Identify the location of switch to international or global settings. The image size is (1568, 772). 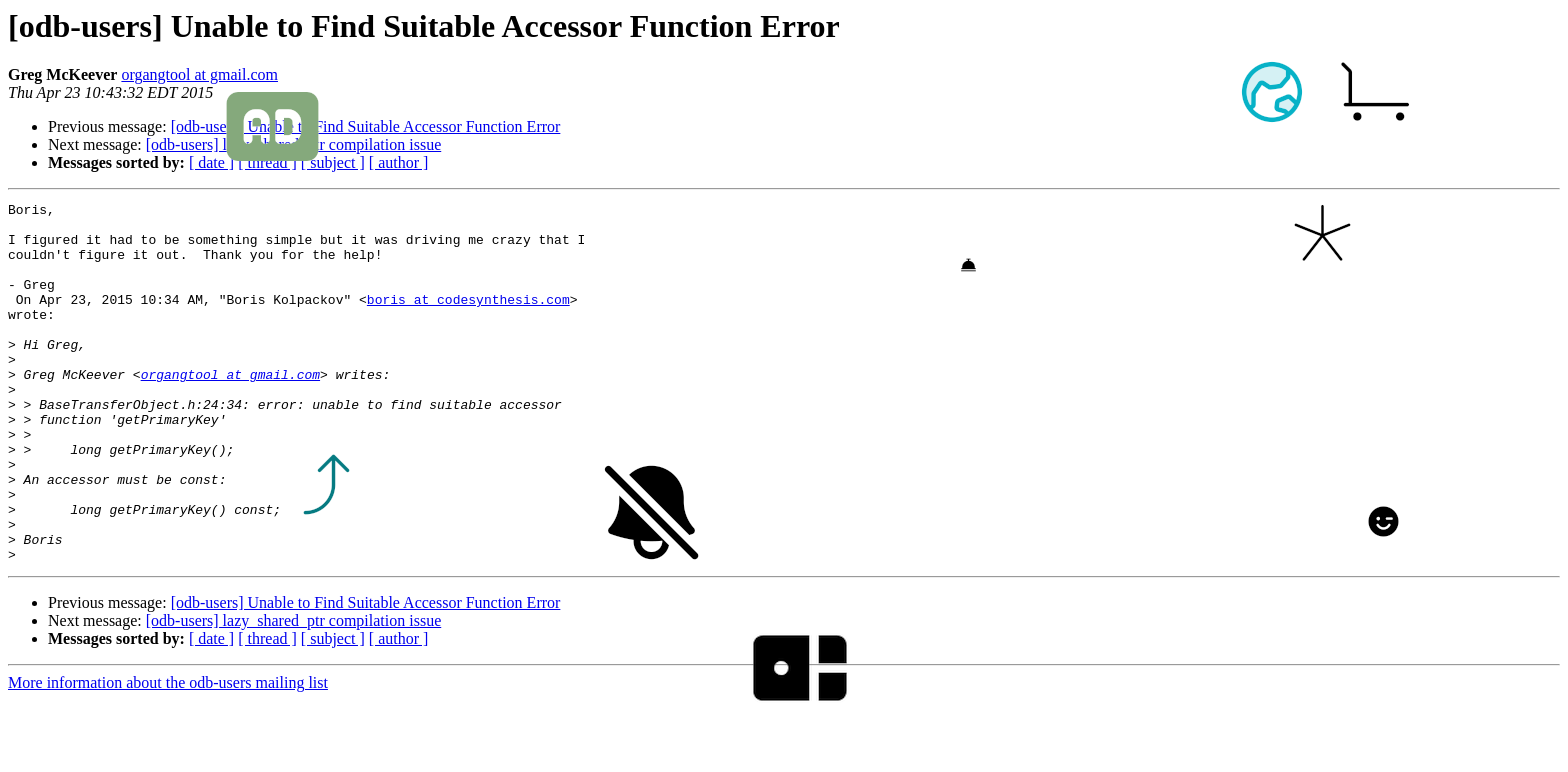
(1272, 92).